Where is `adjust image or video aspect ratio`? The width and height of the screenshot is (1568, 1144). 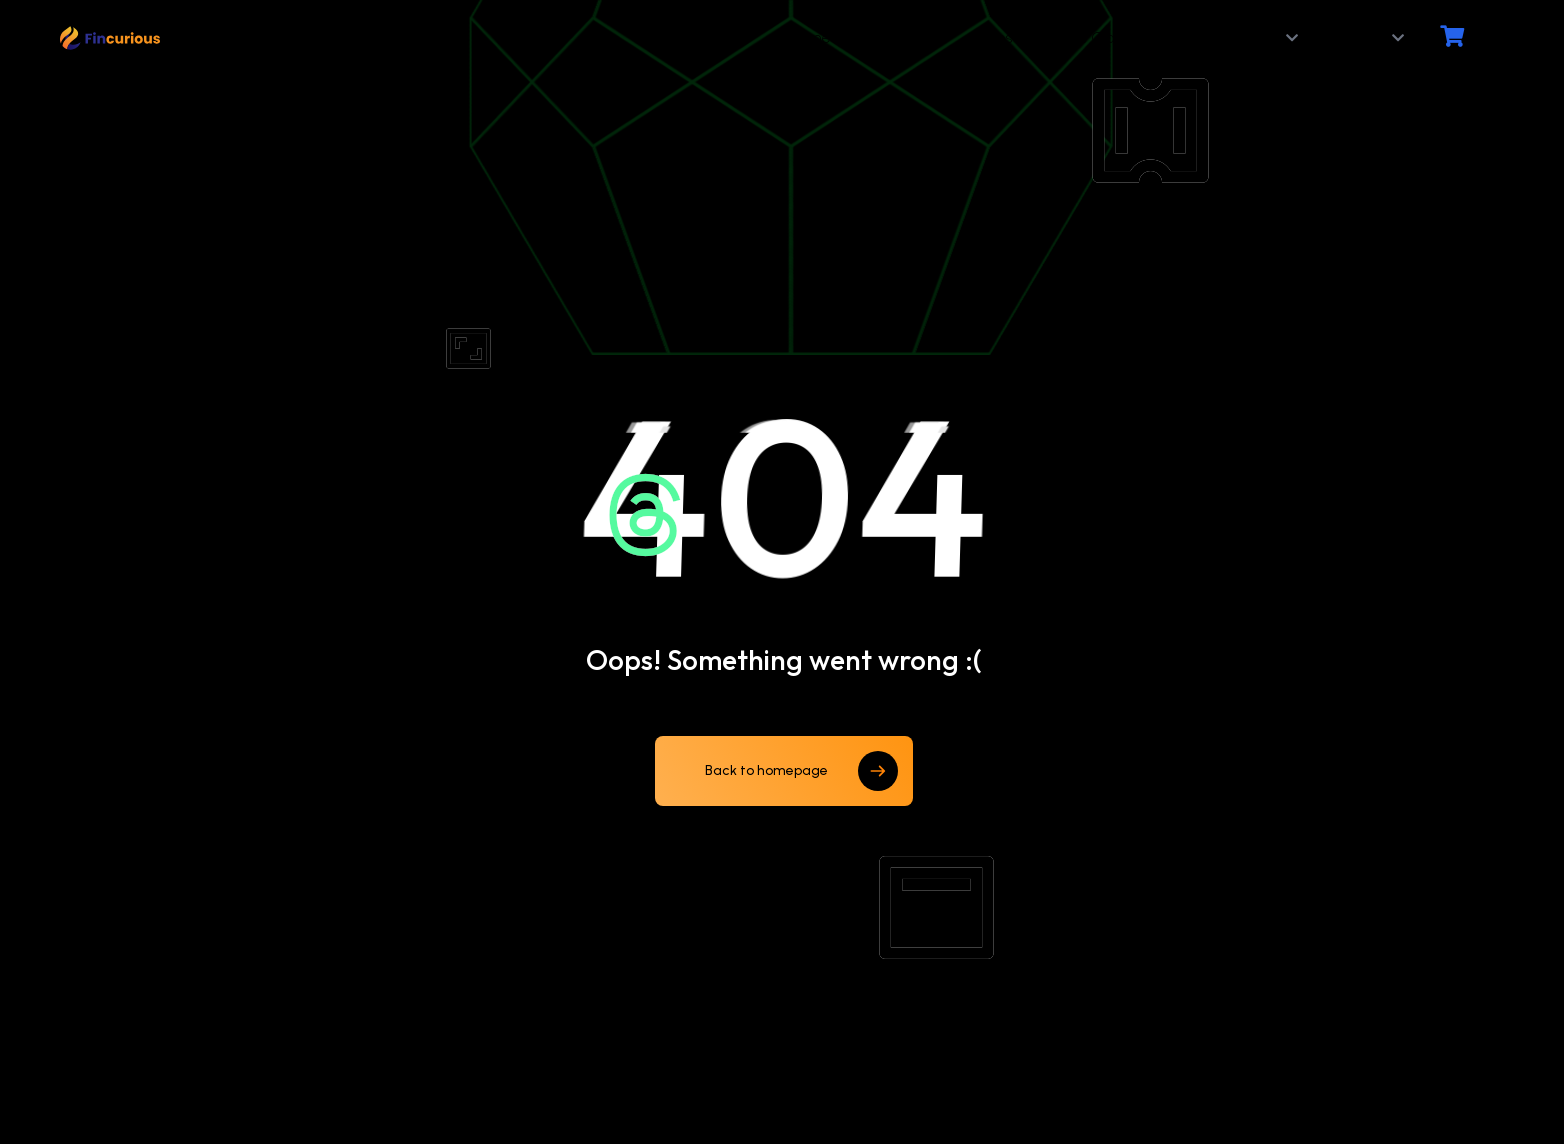 adjust image or video aspect ratio is located at coordinates (468, 348).